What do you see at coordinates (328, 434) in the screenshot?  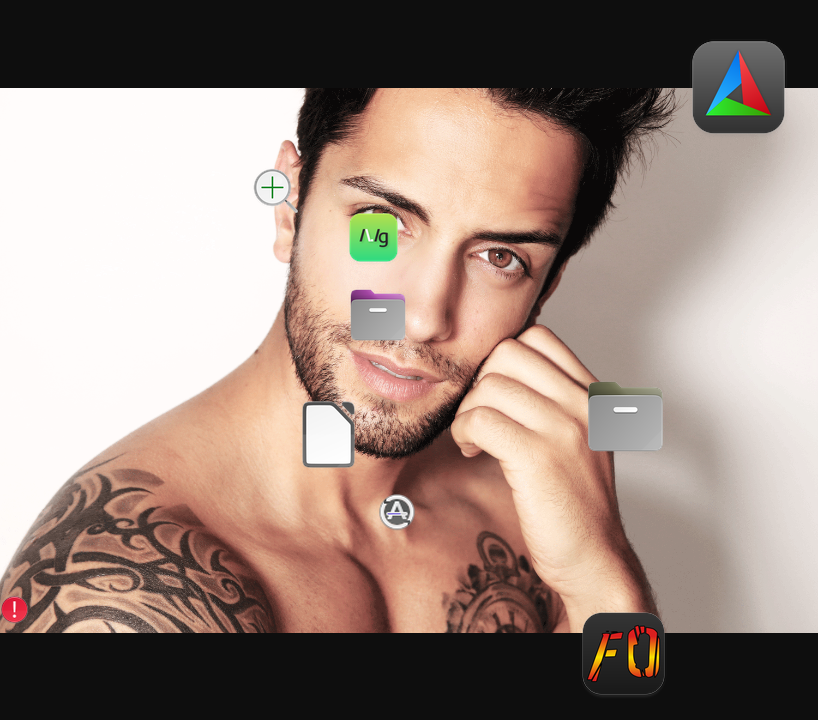 I see `open LibreOffice suite` at bounding box center [328, 434].